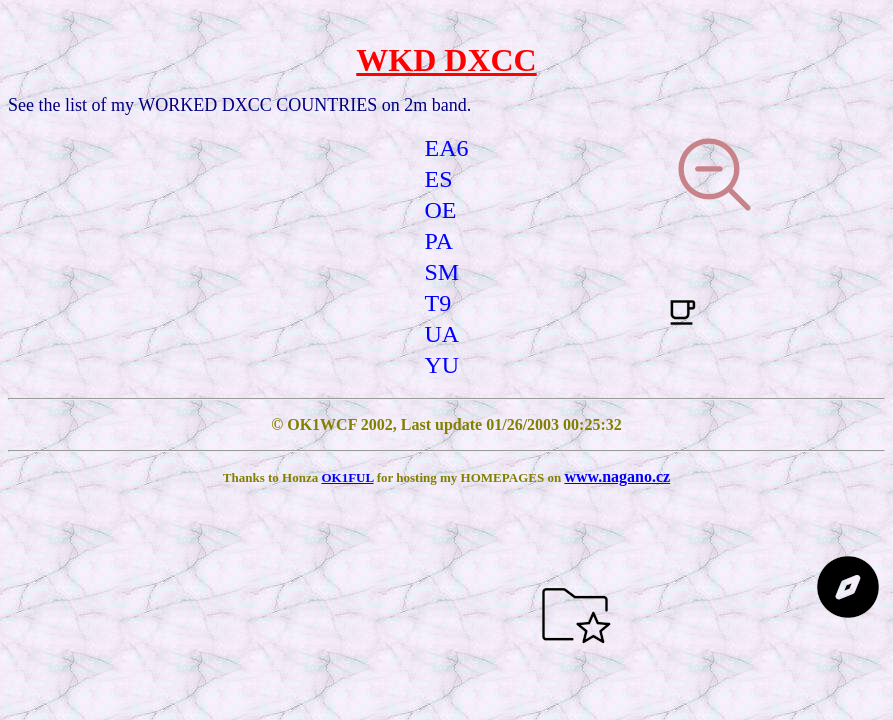  Describe the element at coordinates (575, 613) in the screenshot. I see `access your starred or favorite folders` at that location.